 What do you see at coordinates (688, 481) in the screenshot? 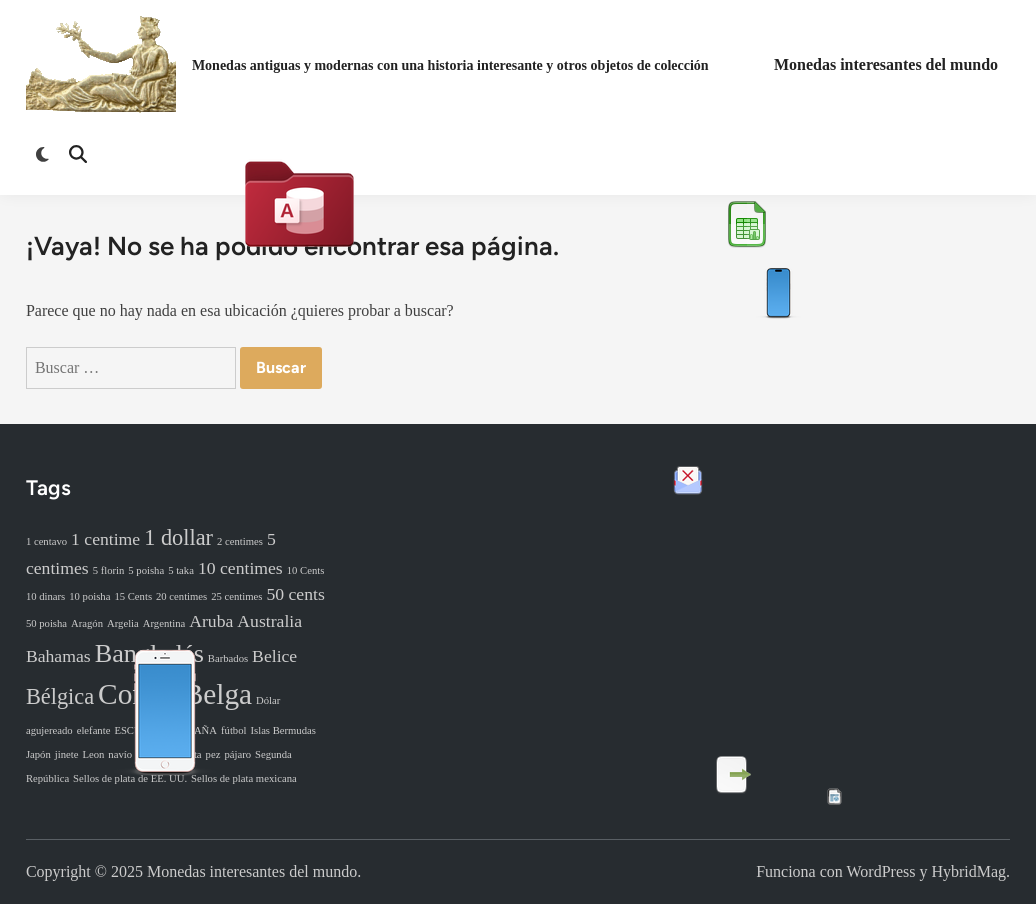
I see `mark email as spam or junk` at bounding box center [688, 481].